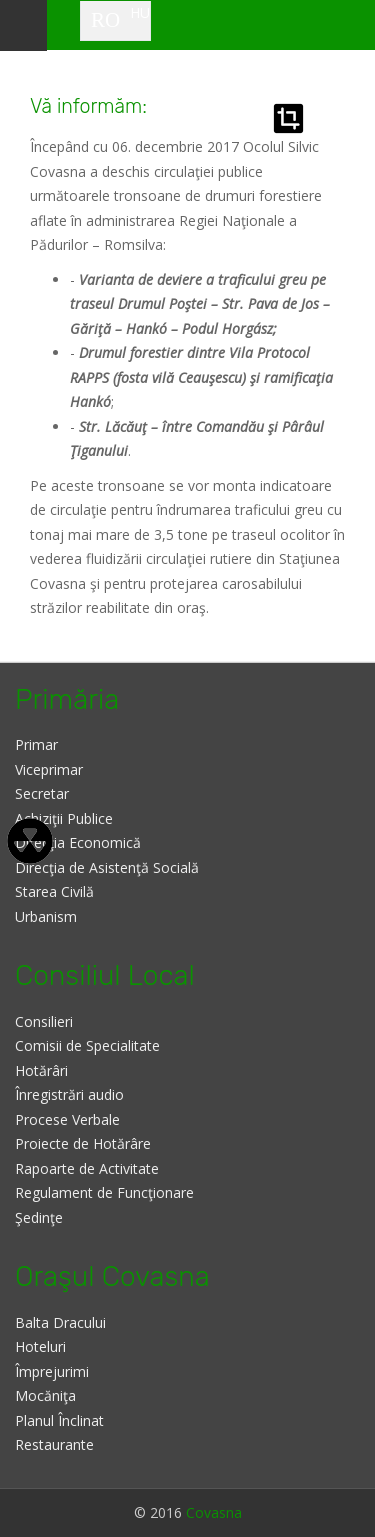 This screenshot has height=1537, width=375. What do you see at coordinates (30, 841) in the screenshot?
I see `fallout shelter location indicator` at bounding box center [30, 841].